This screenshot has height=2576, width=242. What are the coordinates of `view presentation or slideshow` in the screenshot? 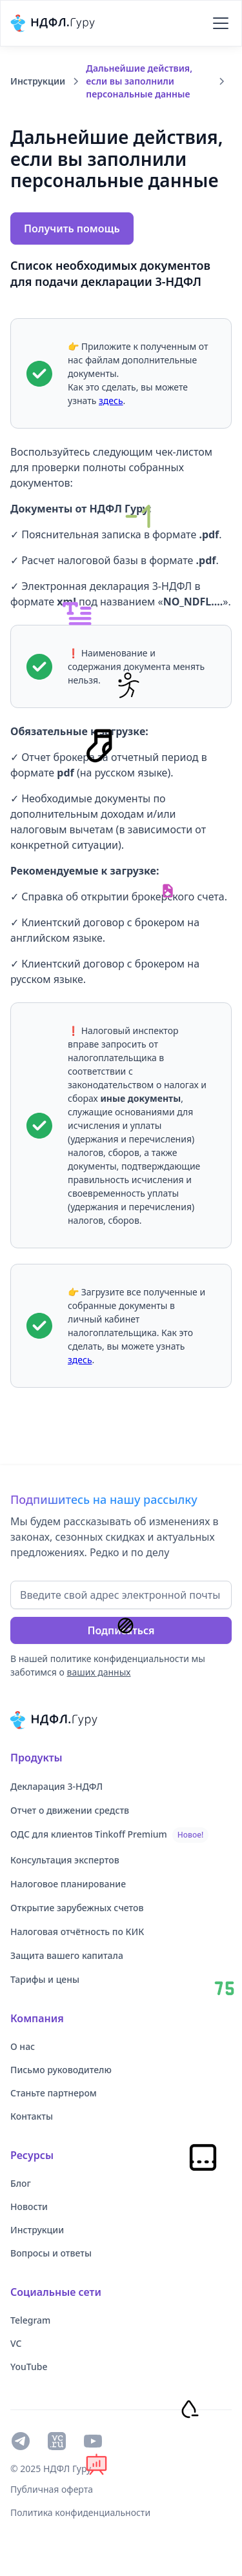 It's located at (96, 2464).